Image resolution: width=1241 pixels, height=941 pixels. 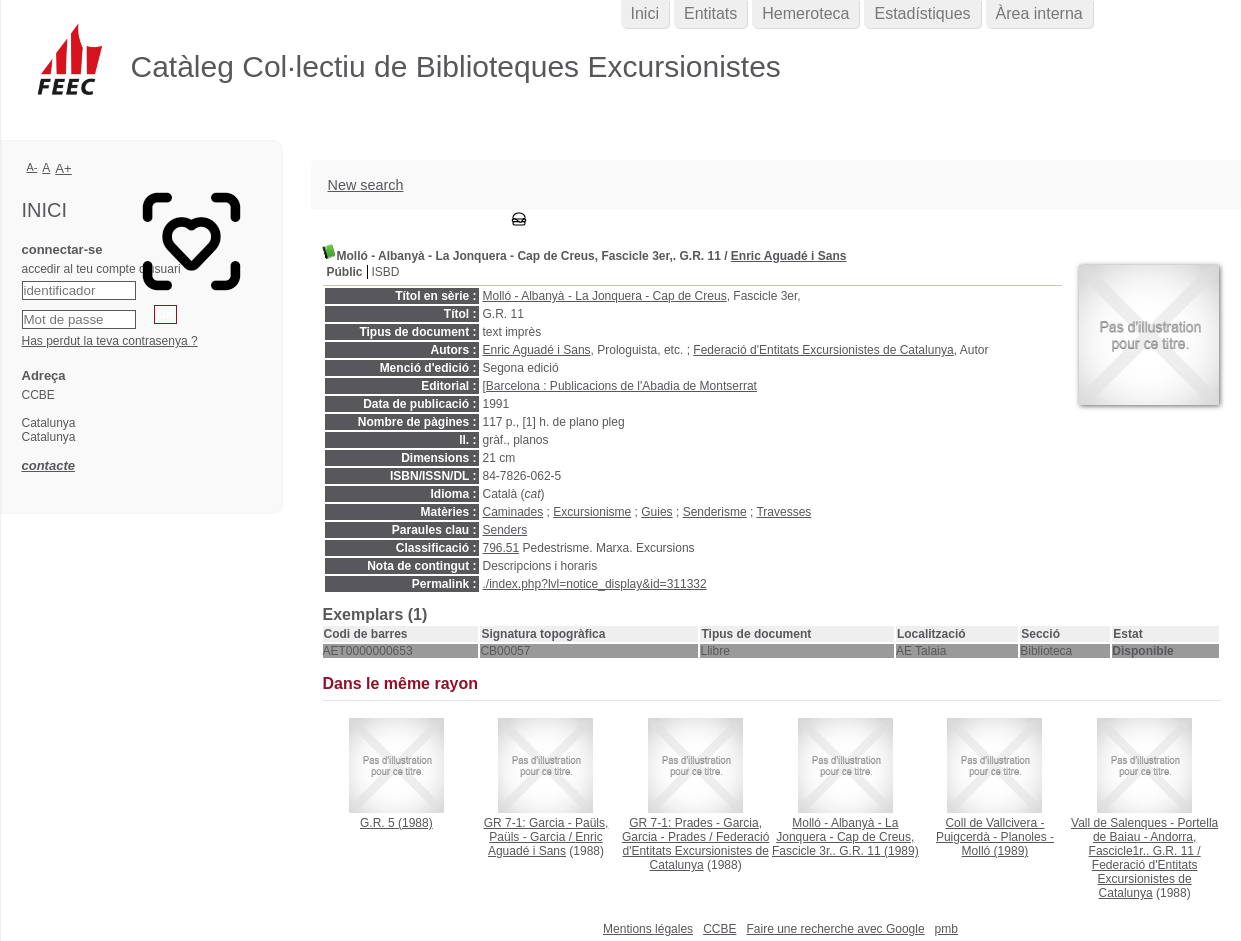 I want to click on view food or restaurant options, so click(x=519, y=219).